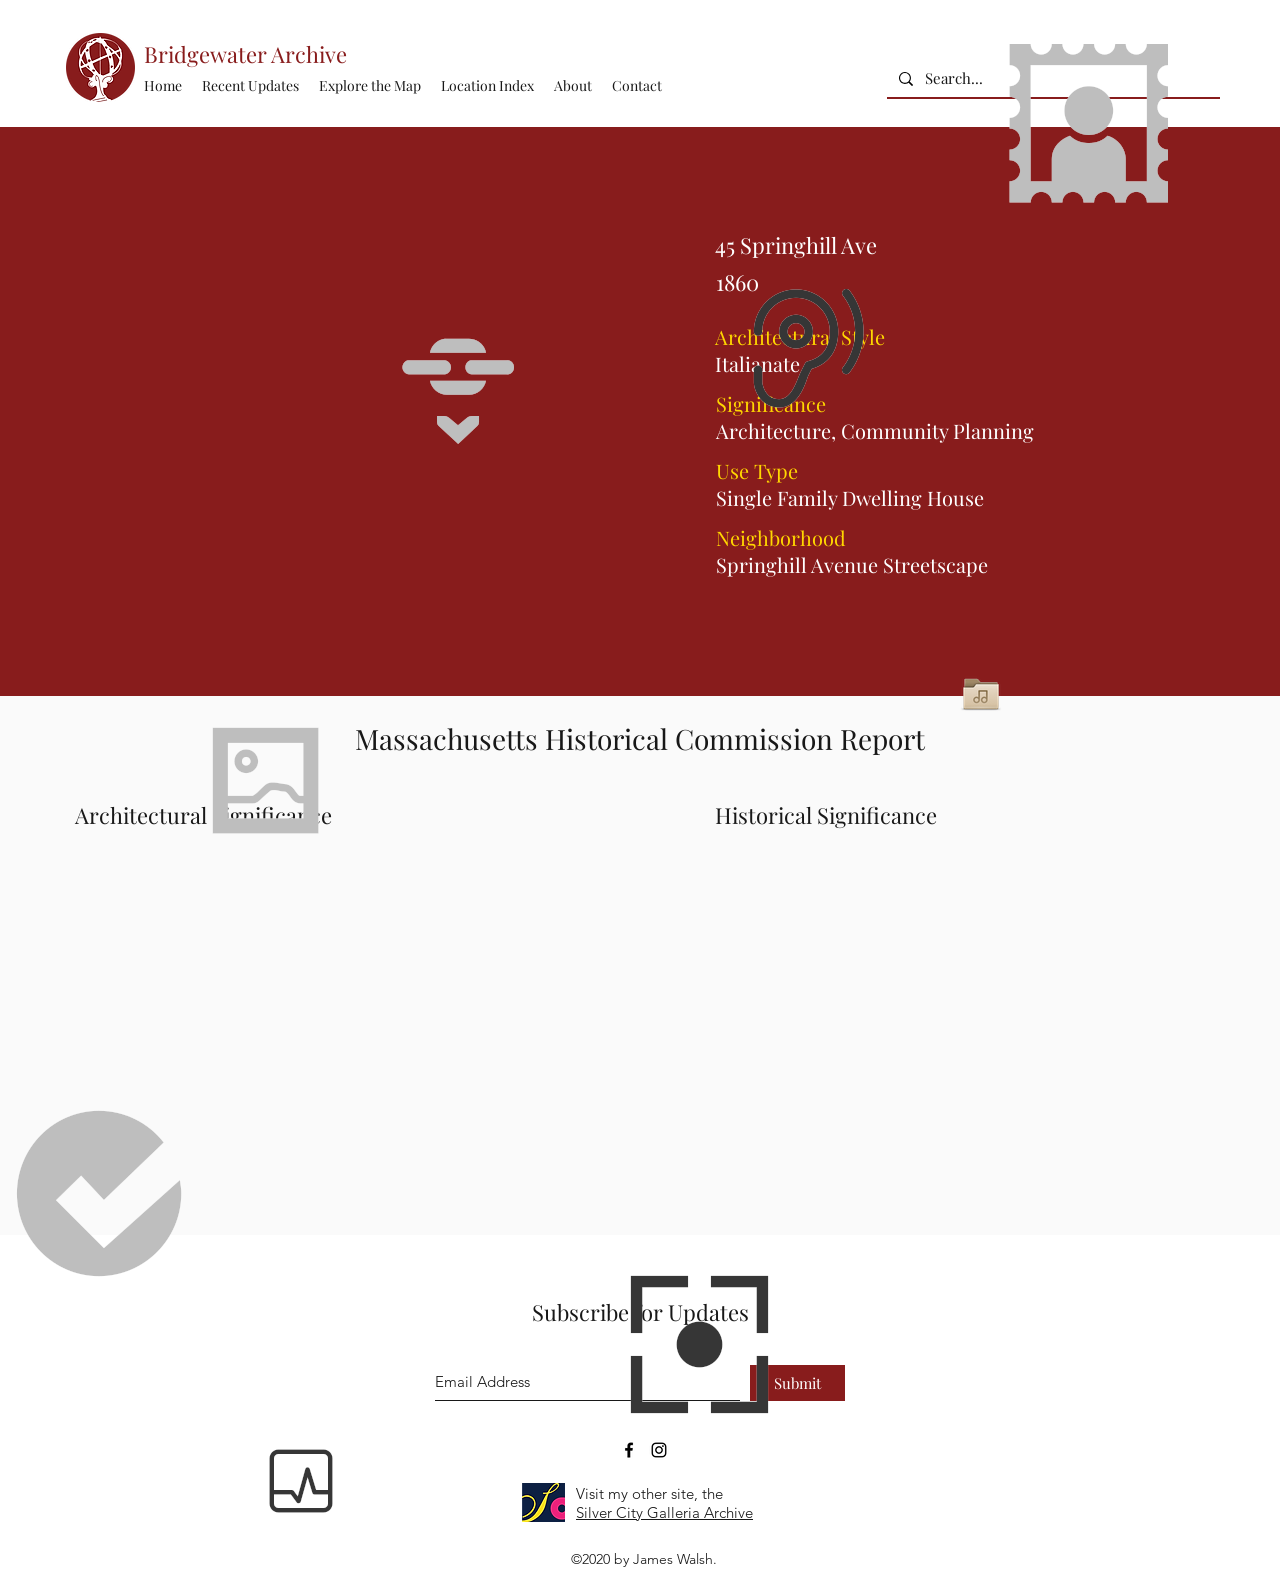  I want to click on access hearing accessibility settings, so click(804, 348).